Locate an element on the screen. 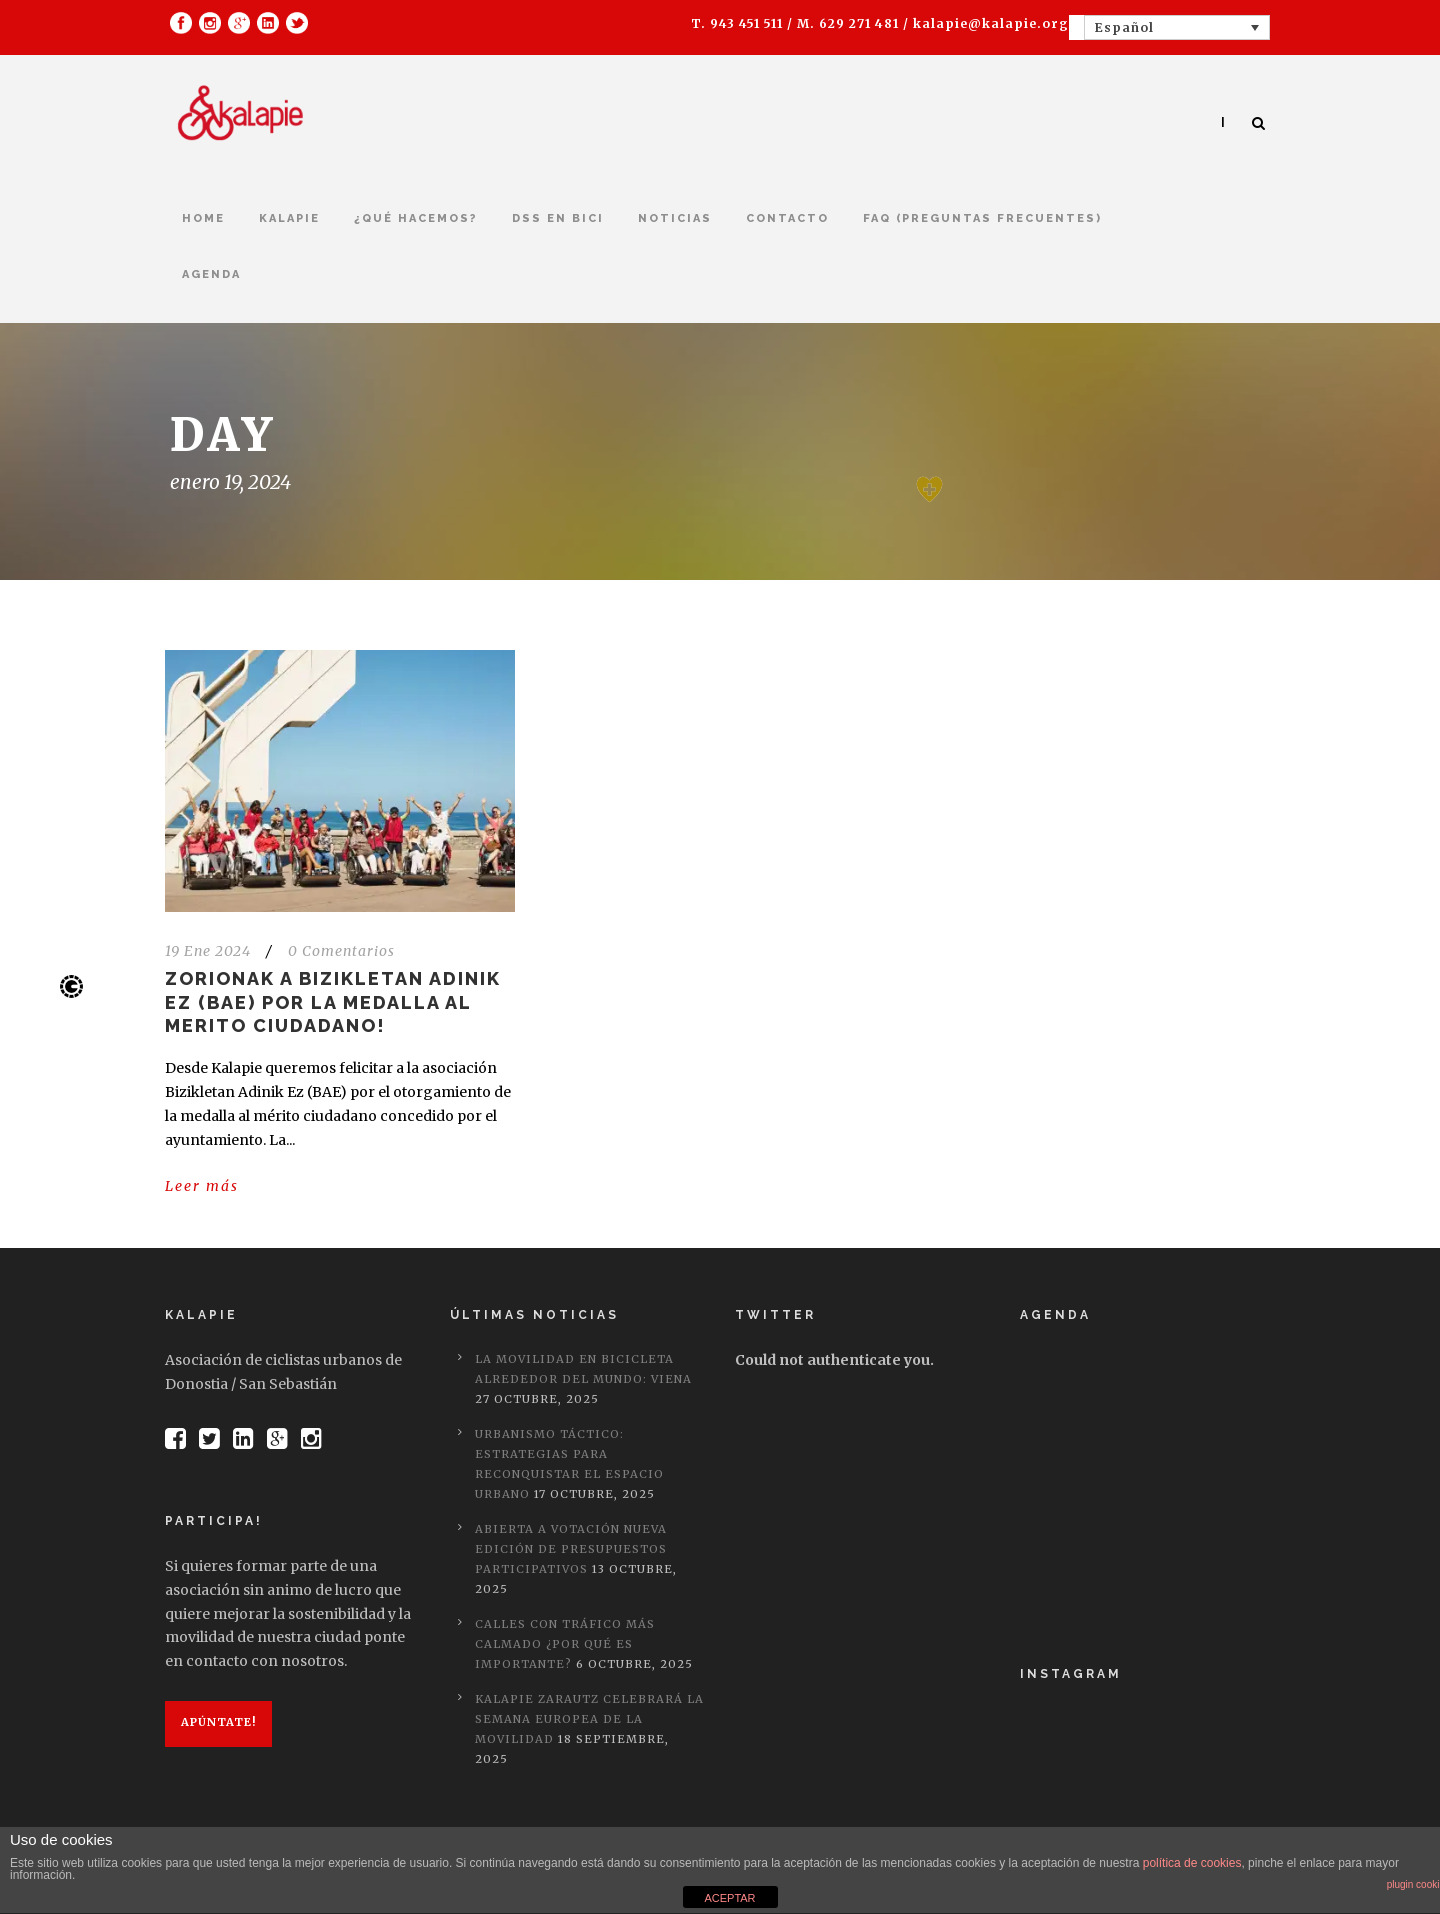 This screenshot has width=1440, height=1914. loading or processing indicator is located at coordinates (71, 986).